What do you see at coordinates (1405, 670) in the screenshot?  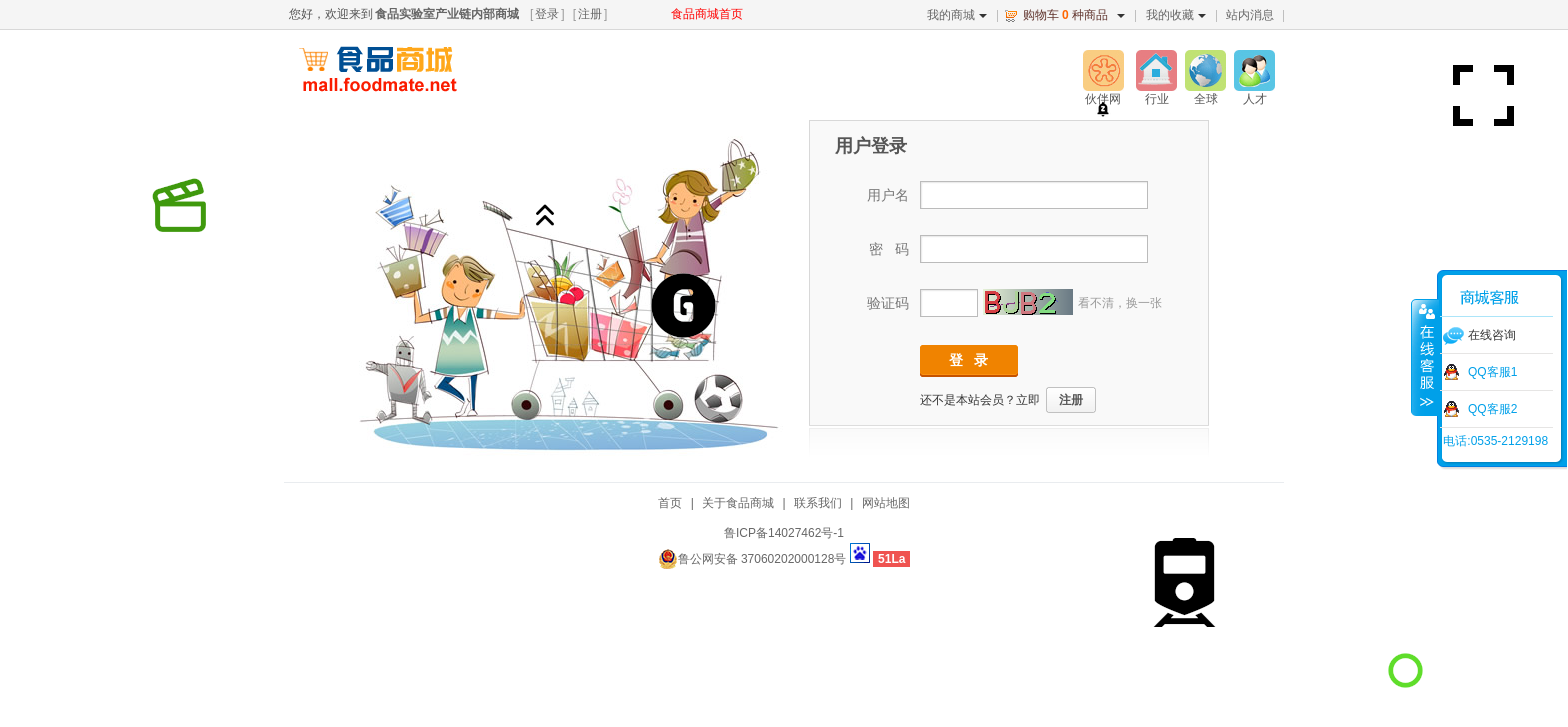 I see `indicates an unread item or notification` at bounding box center [1405, 670].